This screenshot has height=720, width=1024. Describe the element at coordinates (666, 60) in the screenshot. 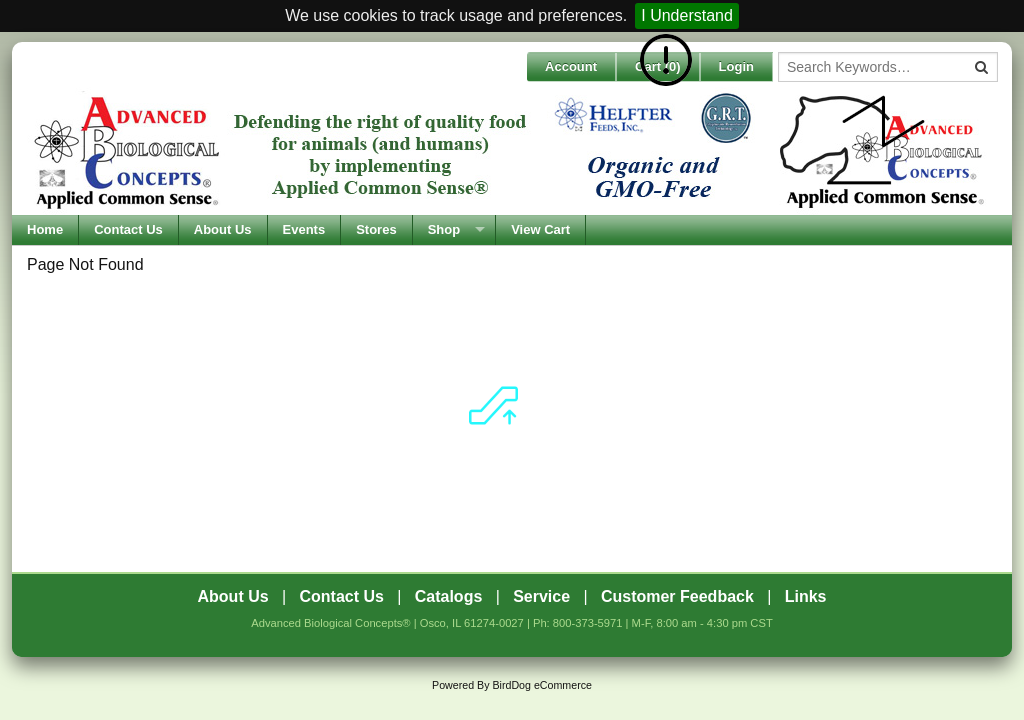

I see `indicates a warning or caution state` at that location.